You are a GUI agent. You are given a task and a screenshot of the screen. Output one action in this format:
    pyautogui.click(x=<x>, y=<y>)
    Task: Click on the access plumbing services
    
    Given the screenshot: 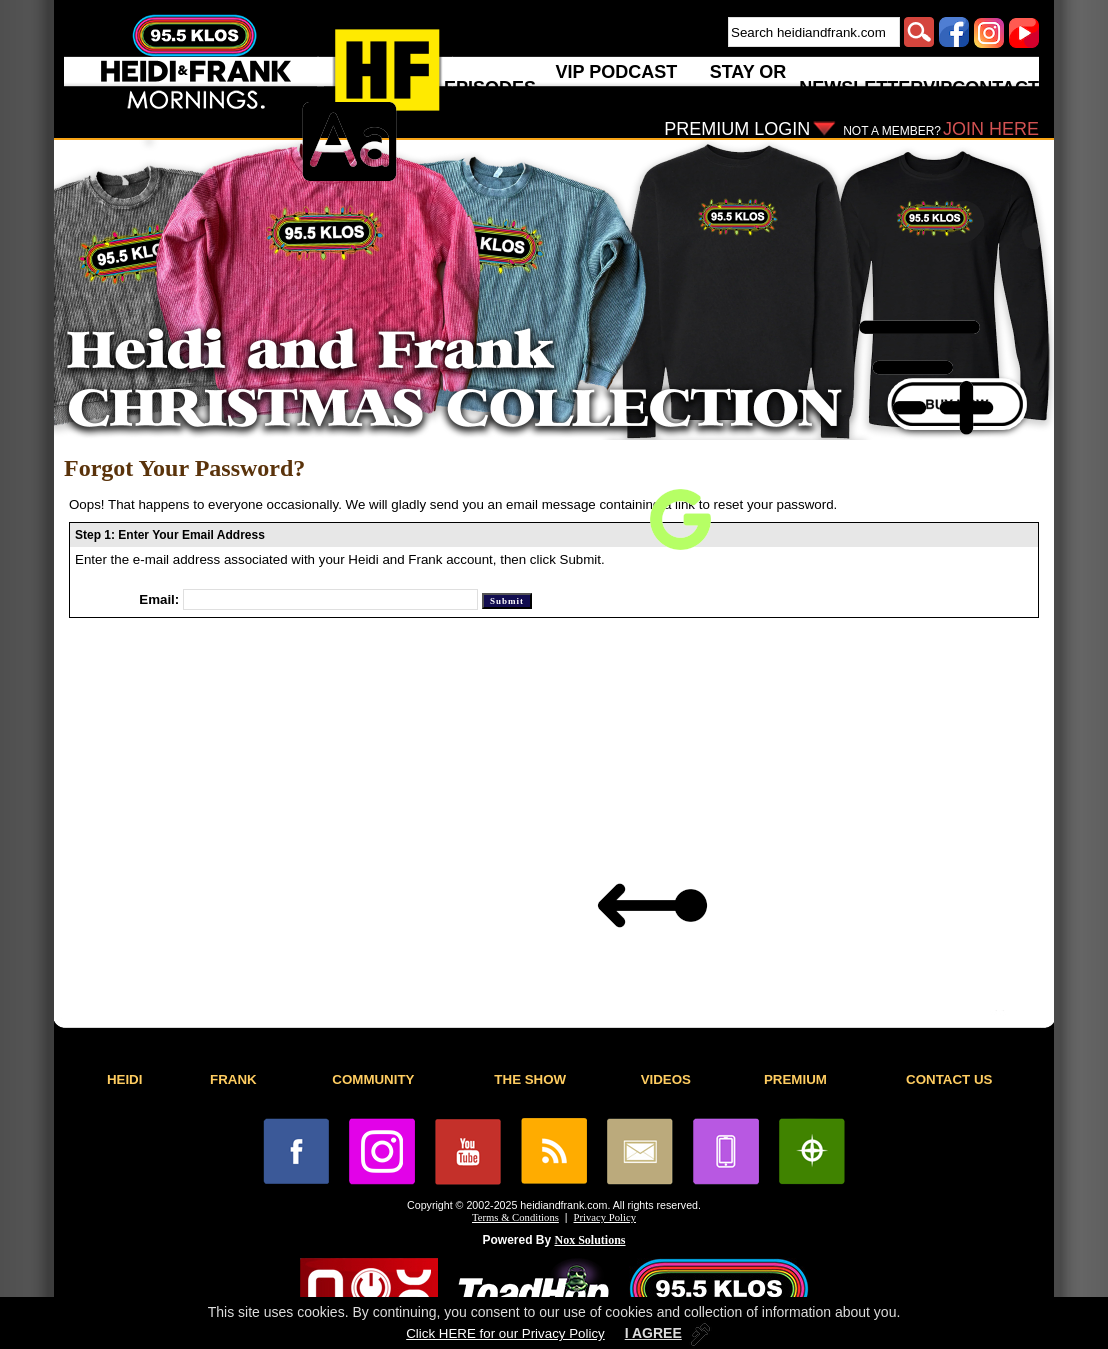 What is the action you would take?
    pyautogui.click(x=700, y=1334)
    